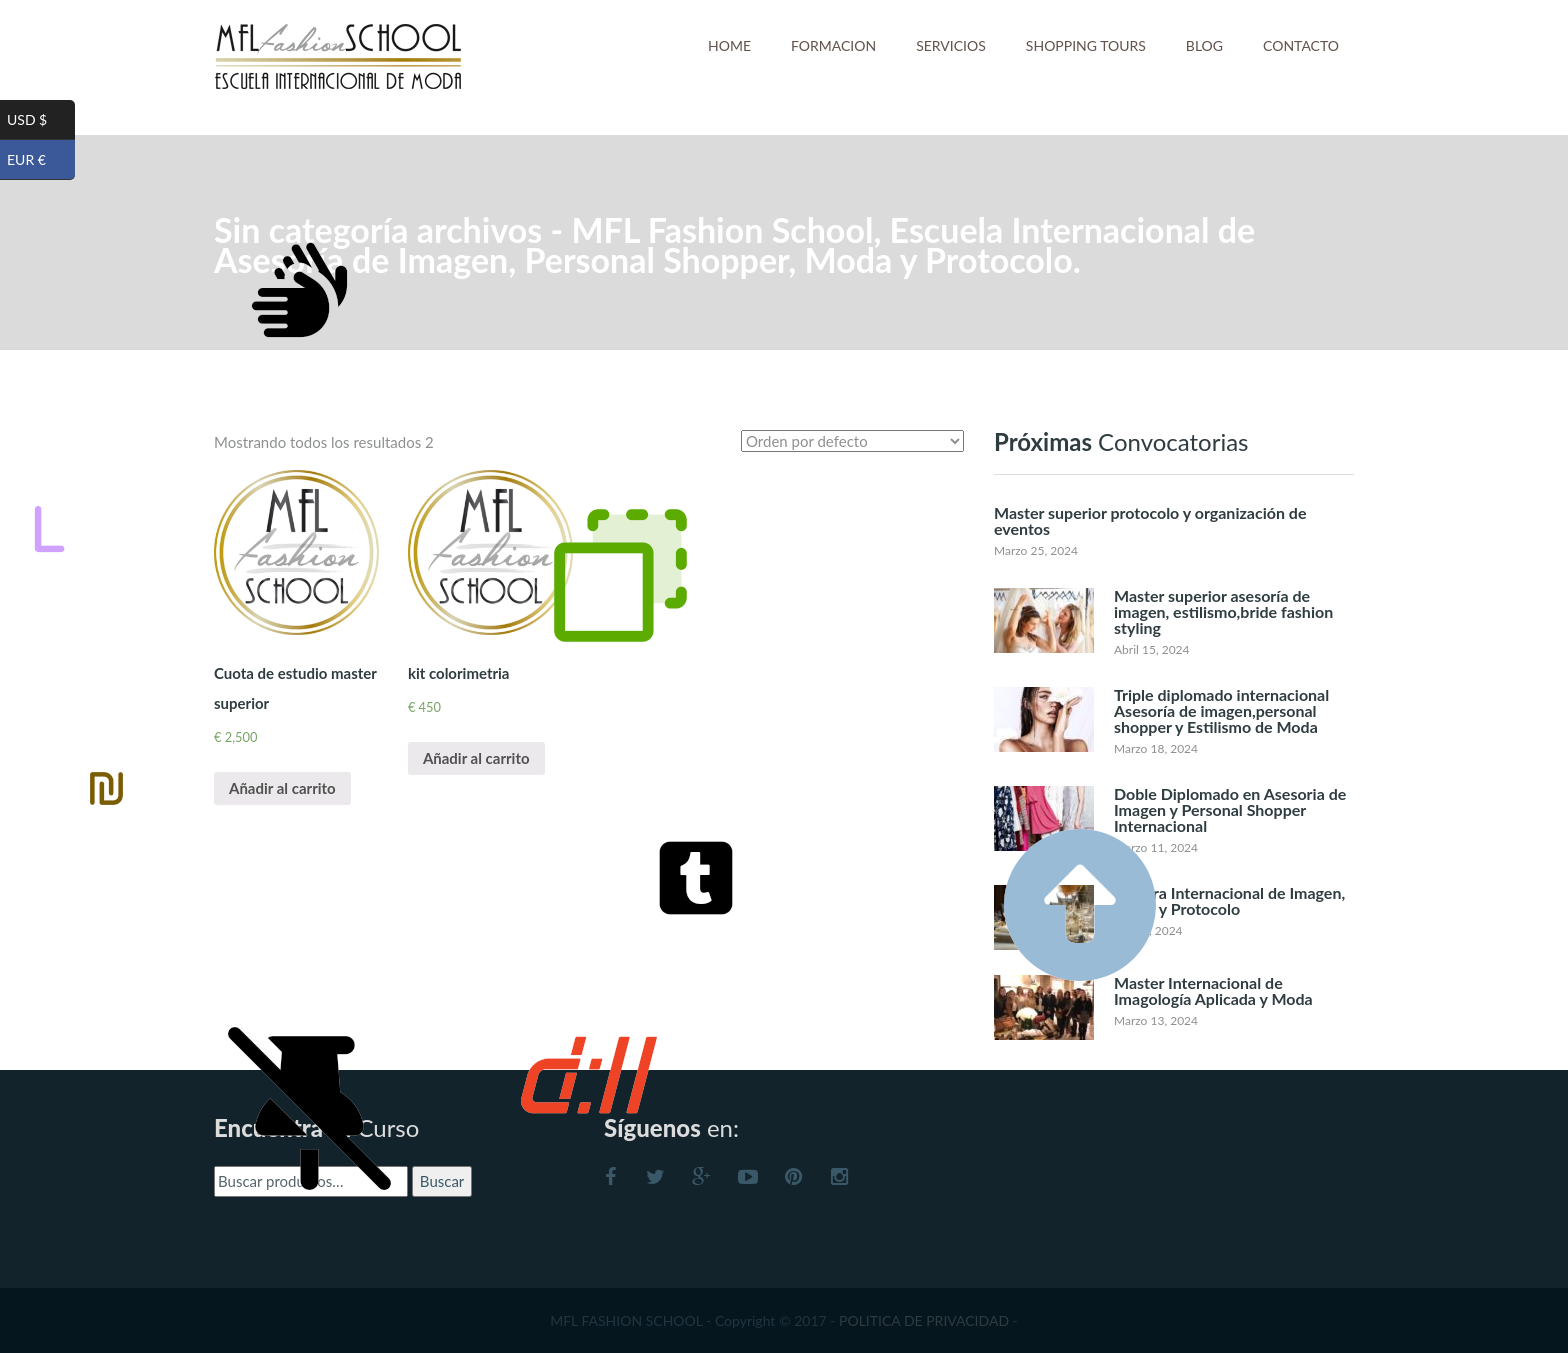 The height and width of the screenshot is (1353, 1568). I want to click on open tumblr app, so click(696, 878).